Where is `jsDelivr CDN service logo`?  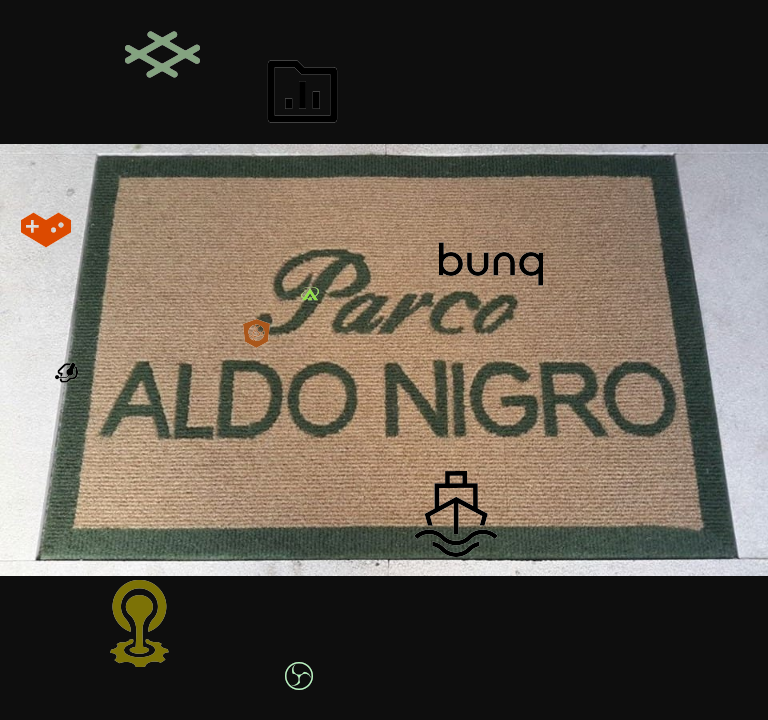
jsDelivr CDN service logo is located at coordinates (256, 333).